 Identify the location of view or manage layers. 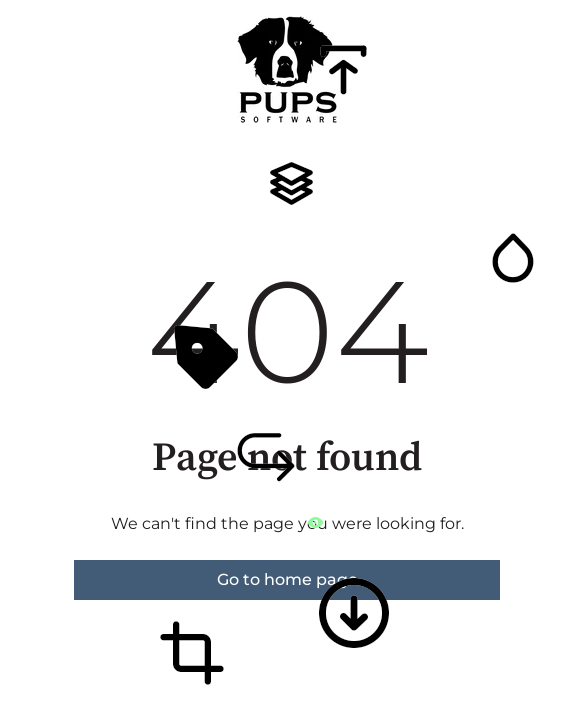
(291, 183).